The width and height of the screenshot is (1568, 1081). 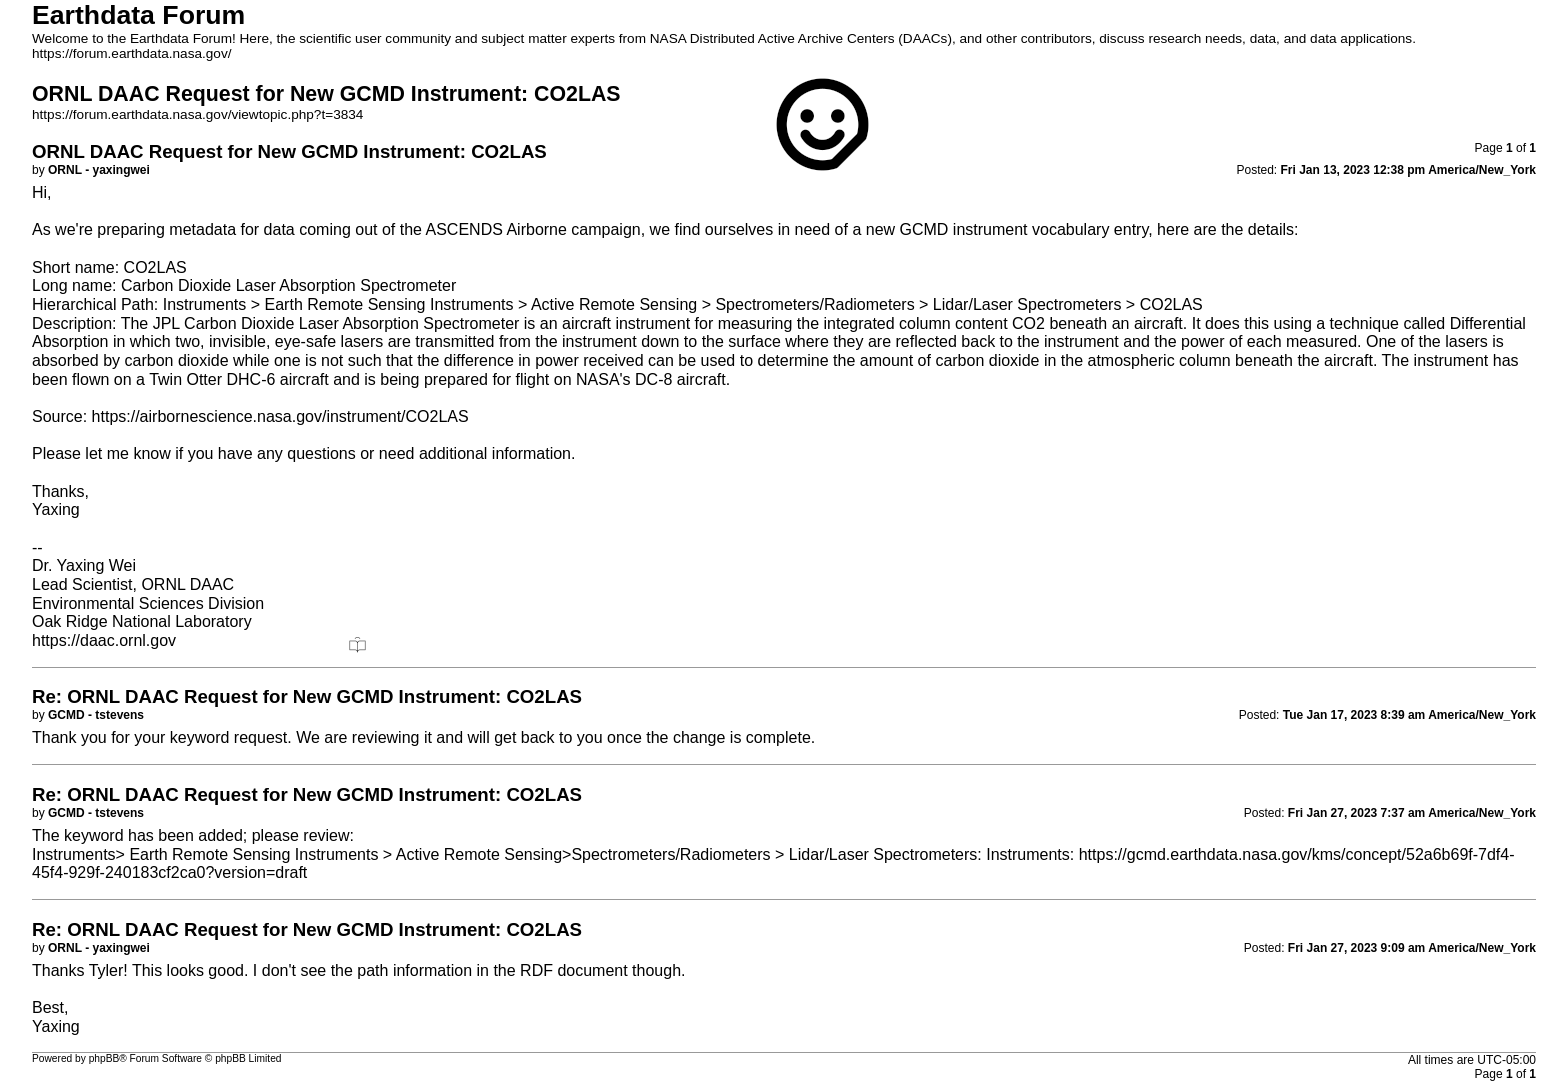 I want to click on view user profile or contact details, so click(x=357, y=644).